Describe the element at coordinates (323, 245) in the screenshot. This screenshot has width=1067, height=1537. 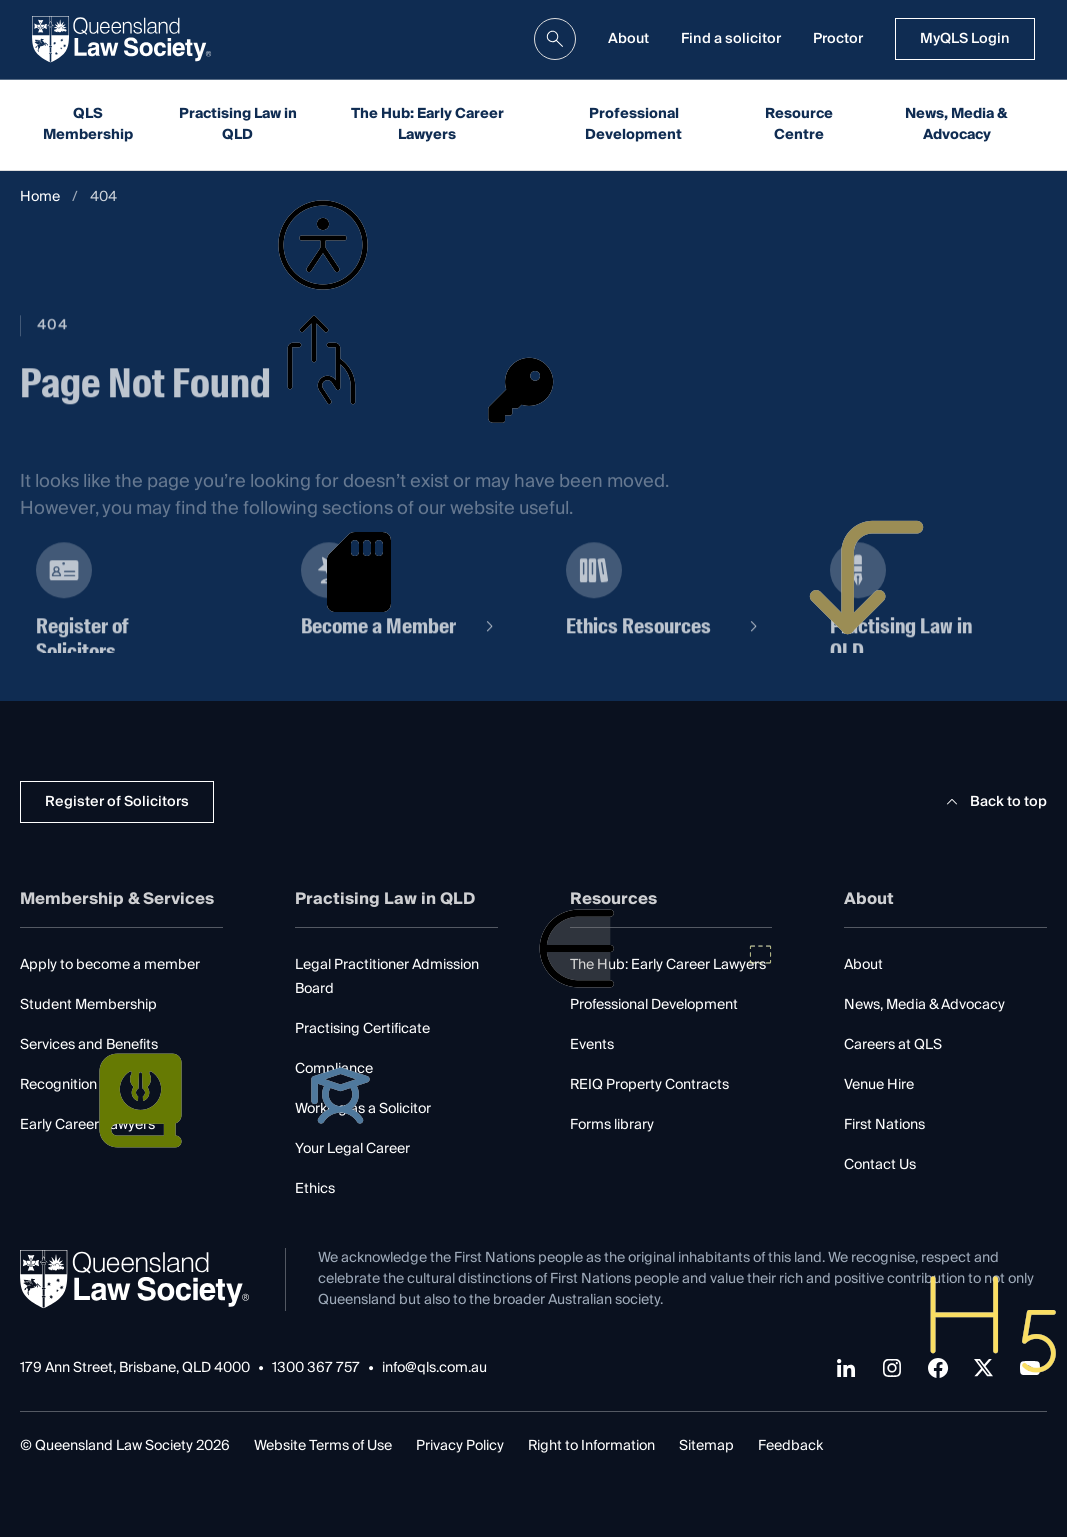
I see `view user profile` at that location.